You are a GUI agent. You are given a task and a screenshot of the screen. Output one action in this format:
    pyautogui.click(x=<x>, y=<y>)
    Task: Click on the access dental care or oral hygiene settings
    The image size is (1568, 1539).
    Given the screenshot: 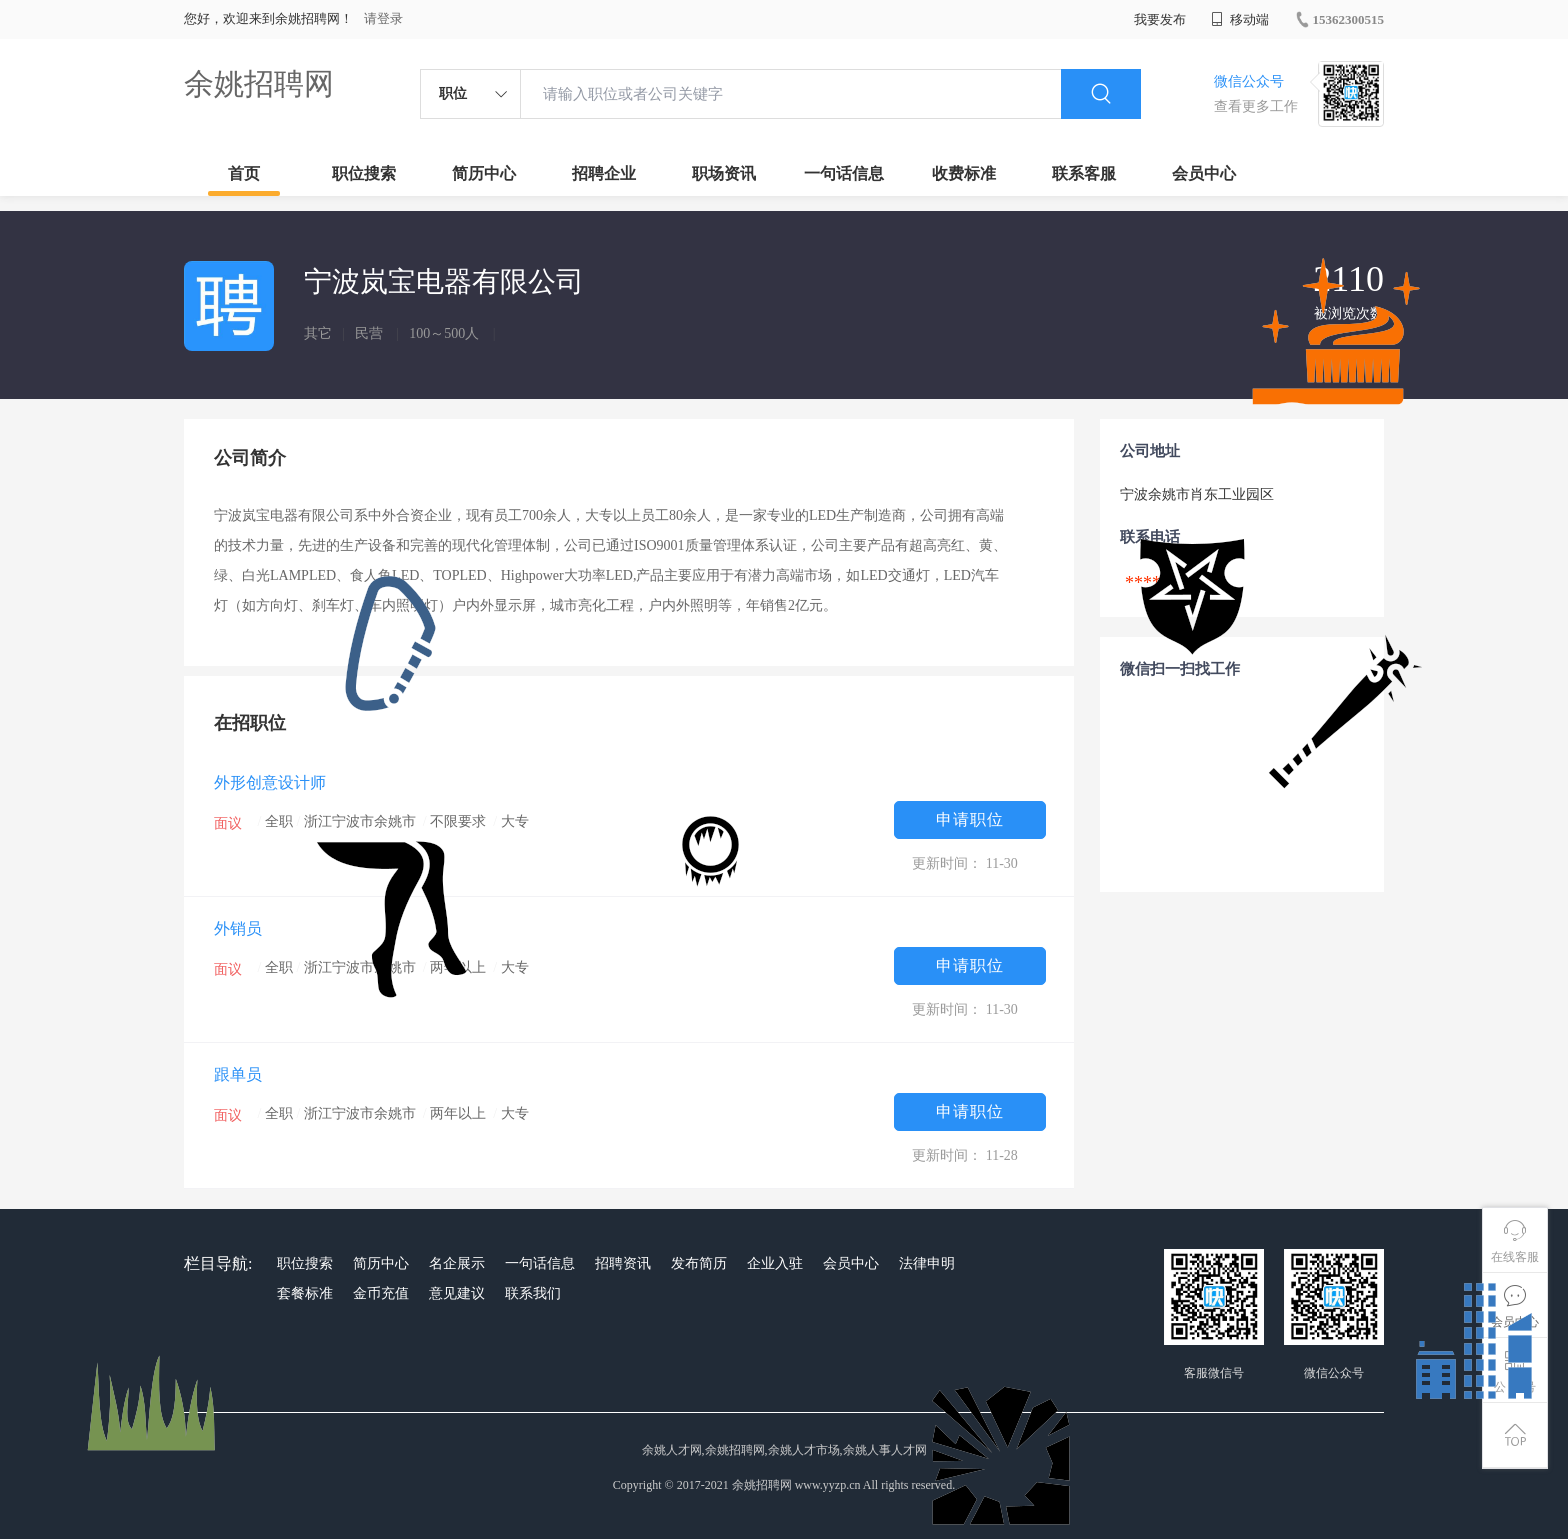 What is the action you would take?
    pyautogui.click(x=1334, y=338)
    